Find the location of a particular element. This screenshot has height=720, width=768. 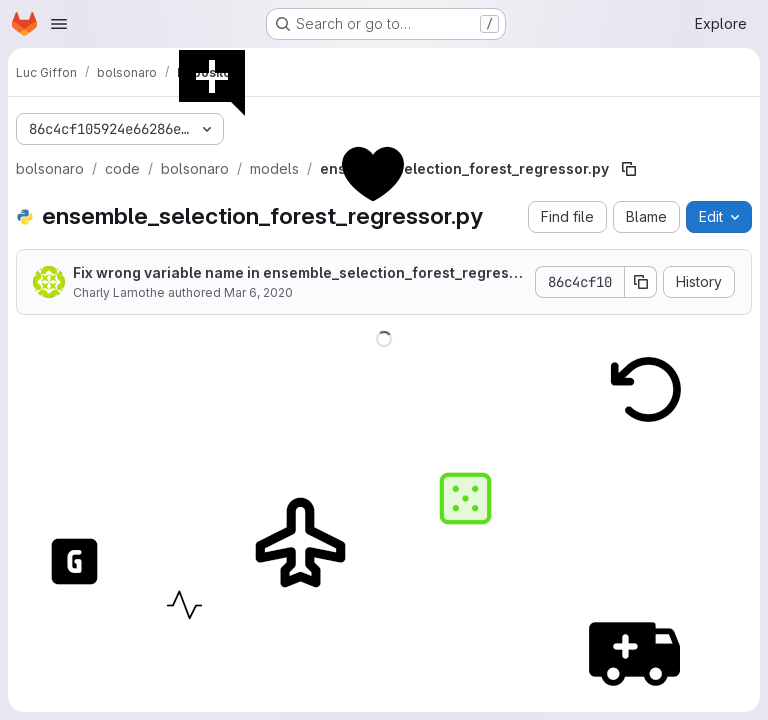

enable airplane mode is located at coordinates (300, 542).